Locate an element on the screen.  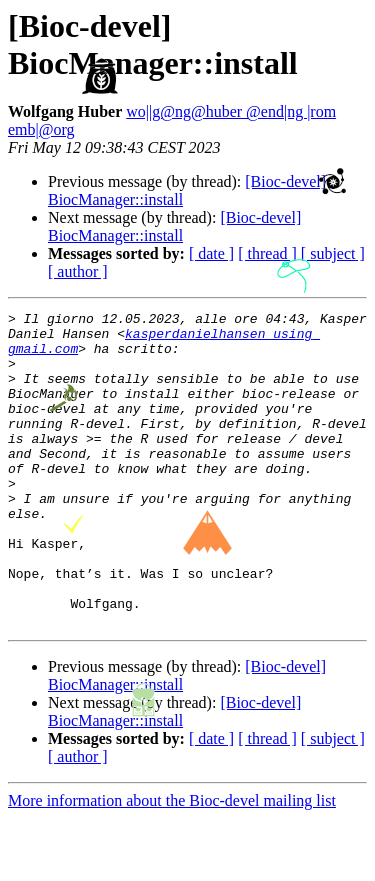
stealth bomber aircraft unit in a strategy game is located at coordinates (207, 533).